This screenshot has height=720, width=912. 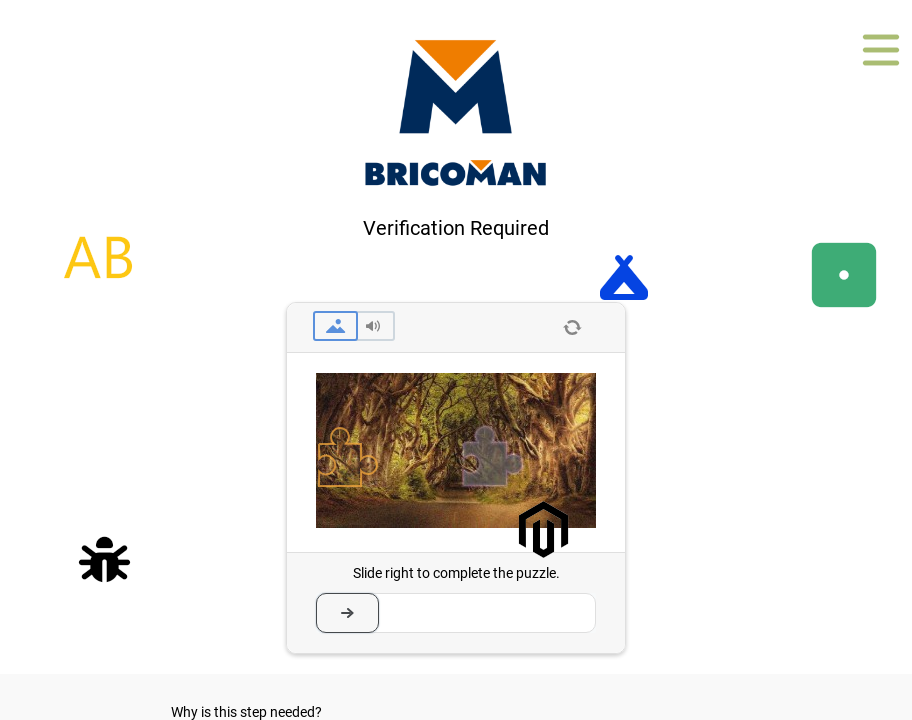 What do you see at coordinates (624, 279) in the screenshot?
I see `find nearby campgrounds or camping sites` at bounding box center [624, 279].